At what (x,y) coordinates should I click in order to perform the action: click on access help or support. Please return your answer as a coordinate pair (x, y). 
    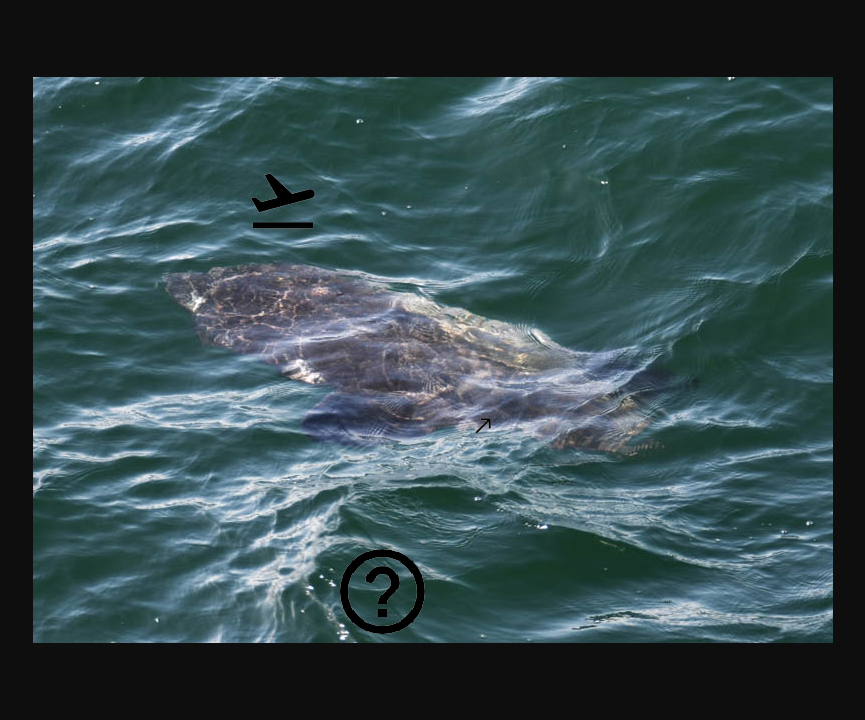
    Looking at the image, I should click on (382, 591).